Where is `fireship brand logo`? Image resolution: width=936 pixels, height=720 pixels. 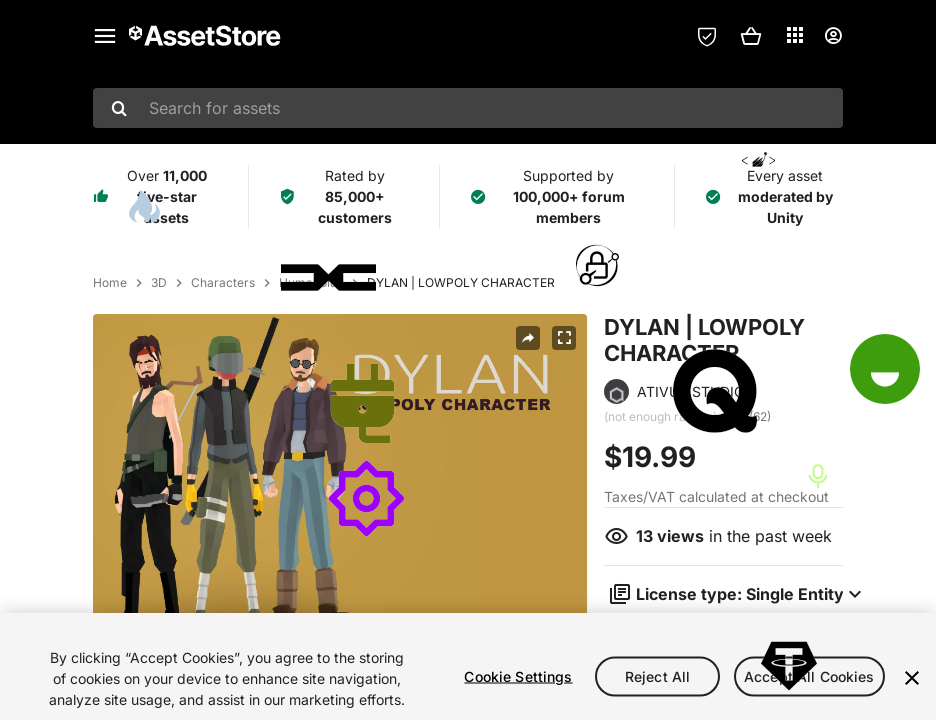 fireship brand logo is located at coordinates (144, 206).